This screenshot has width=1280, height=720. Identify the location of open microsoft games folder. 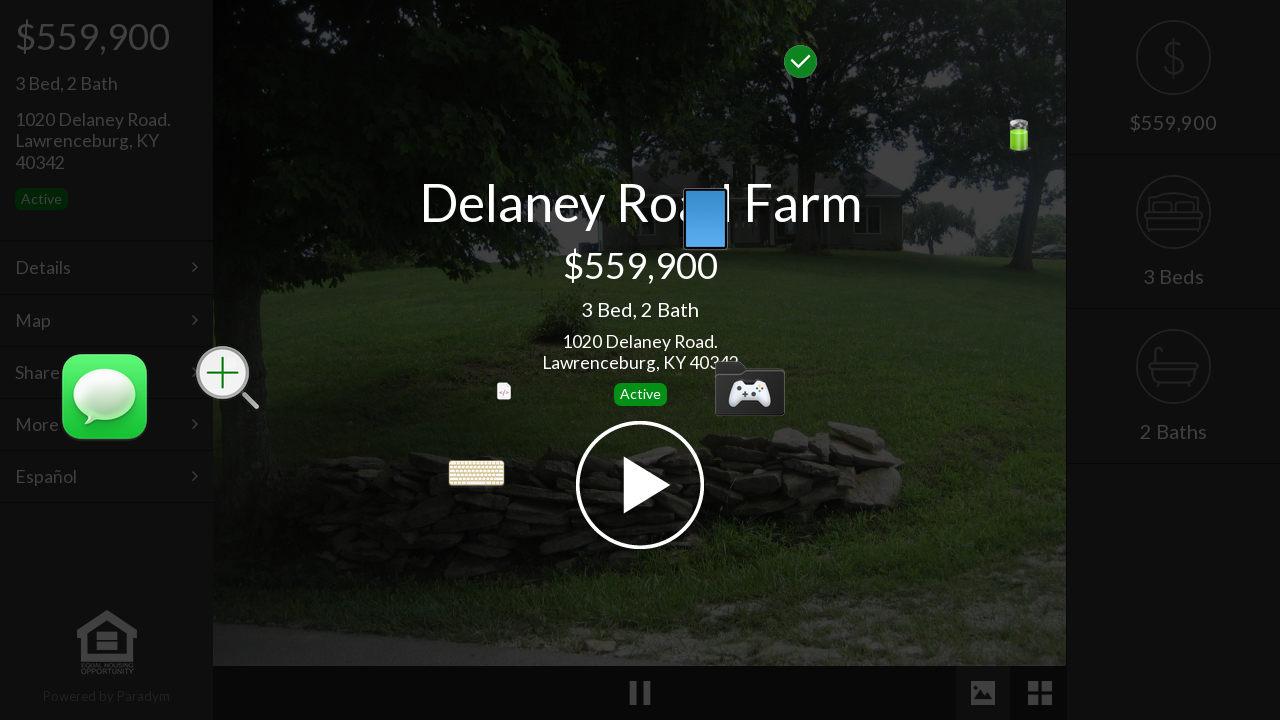
(749, 390).